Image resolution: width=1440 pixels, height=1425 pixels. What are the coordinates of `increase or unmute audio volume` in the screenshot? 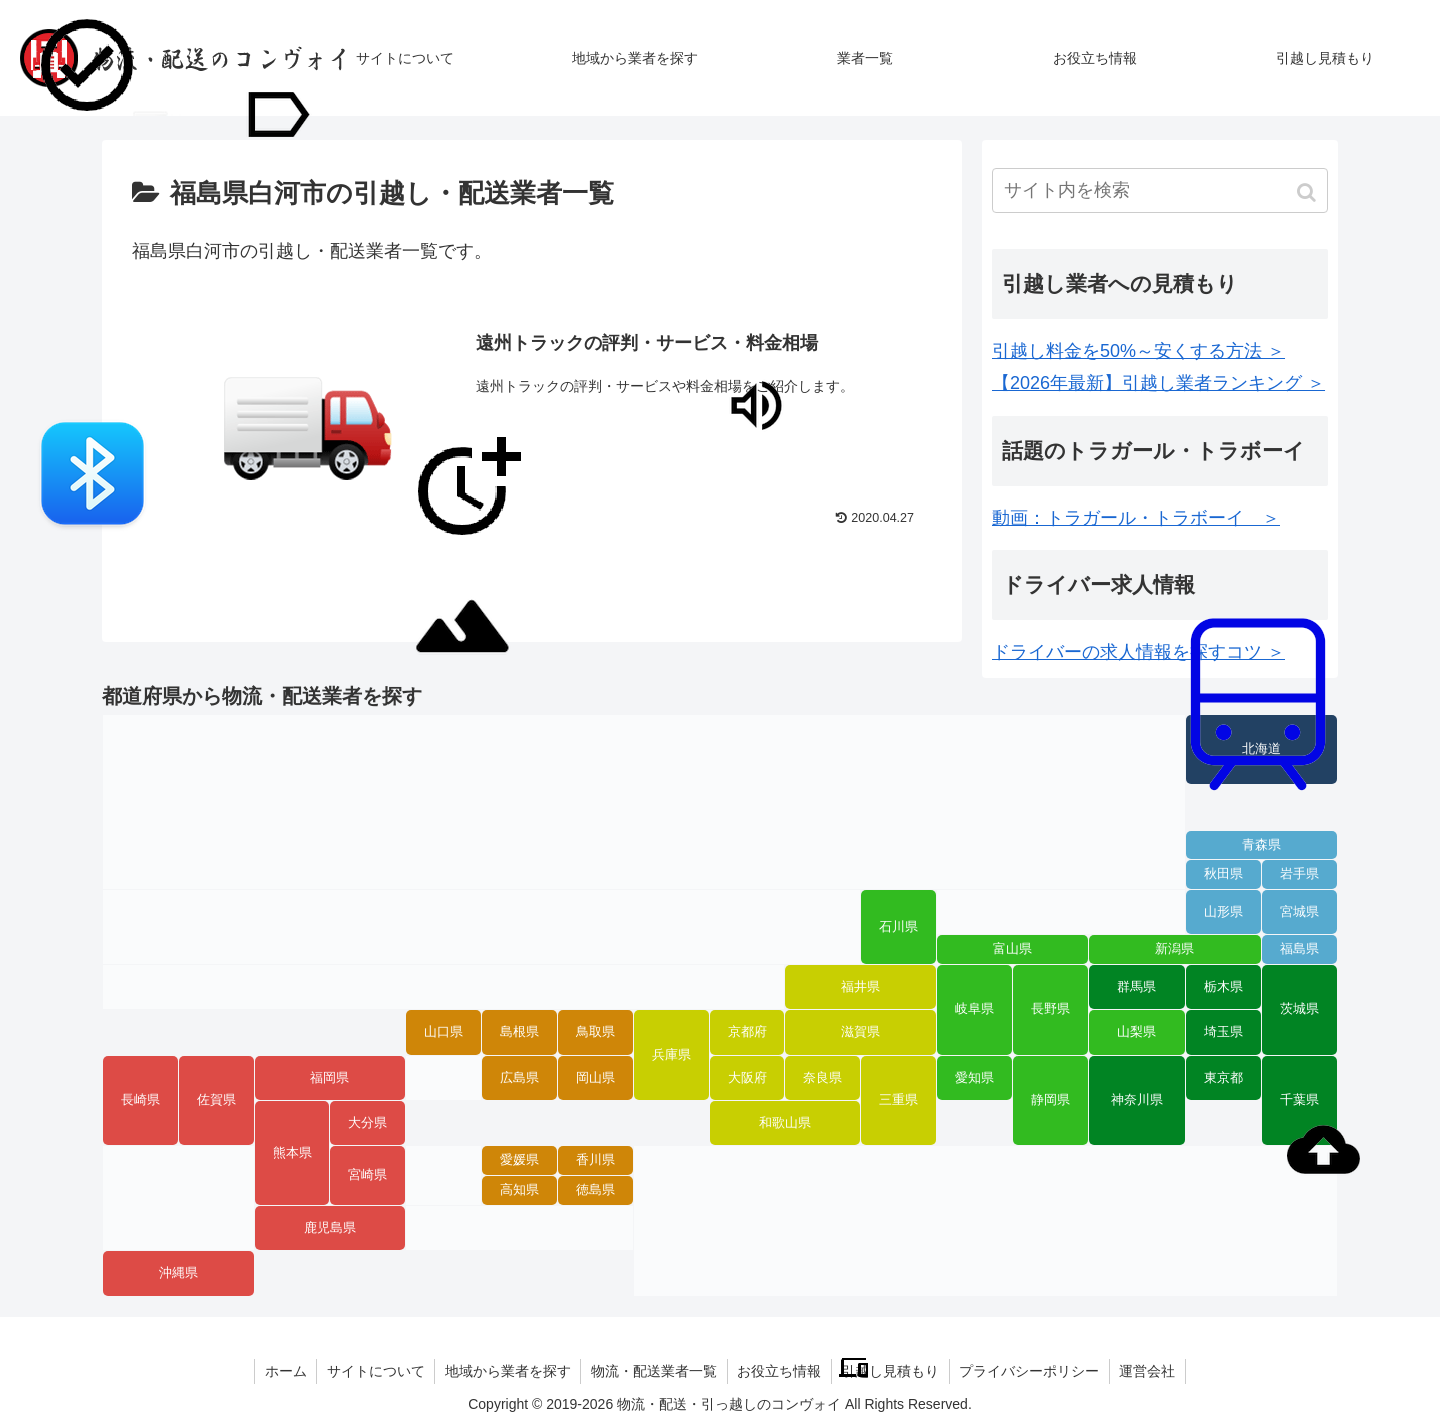 It's located at (756, 405).